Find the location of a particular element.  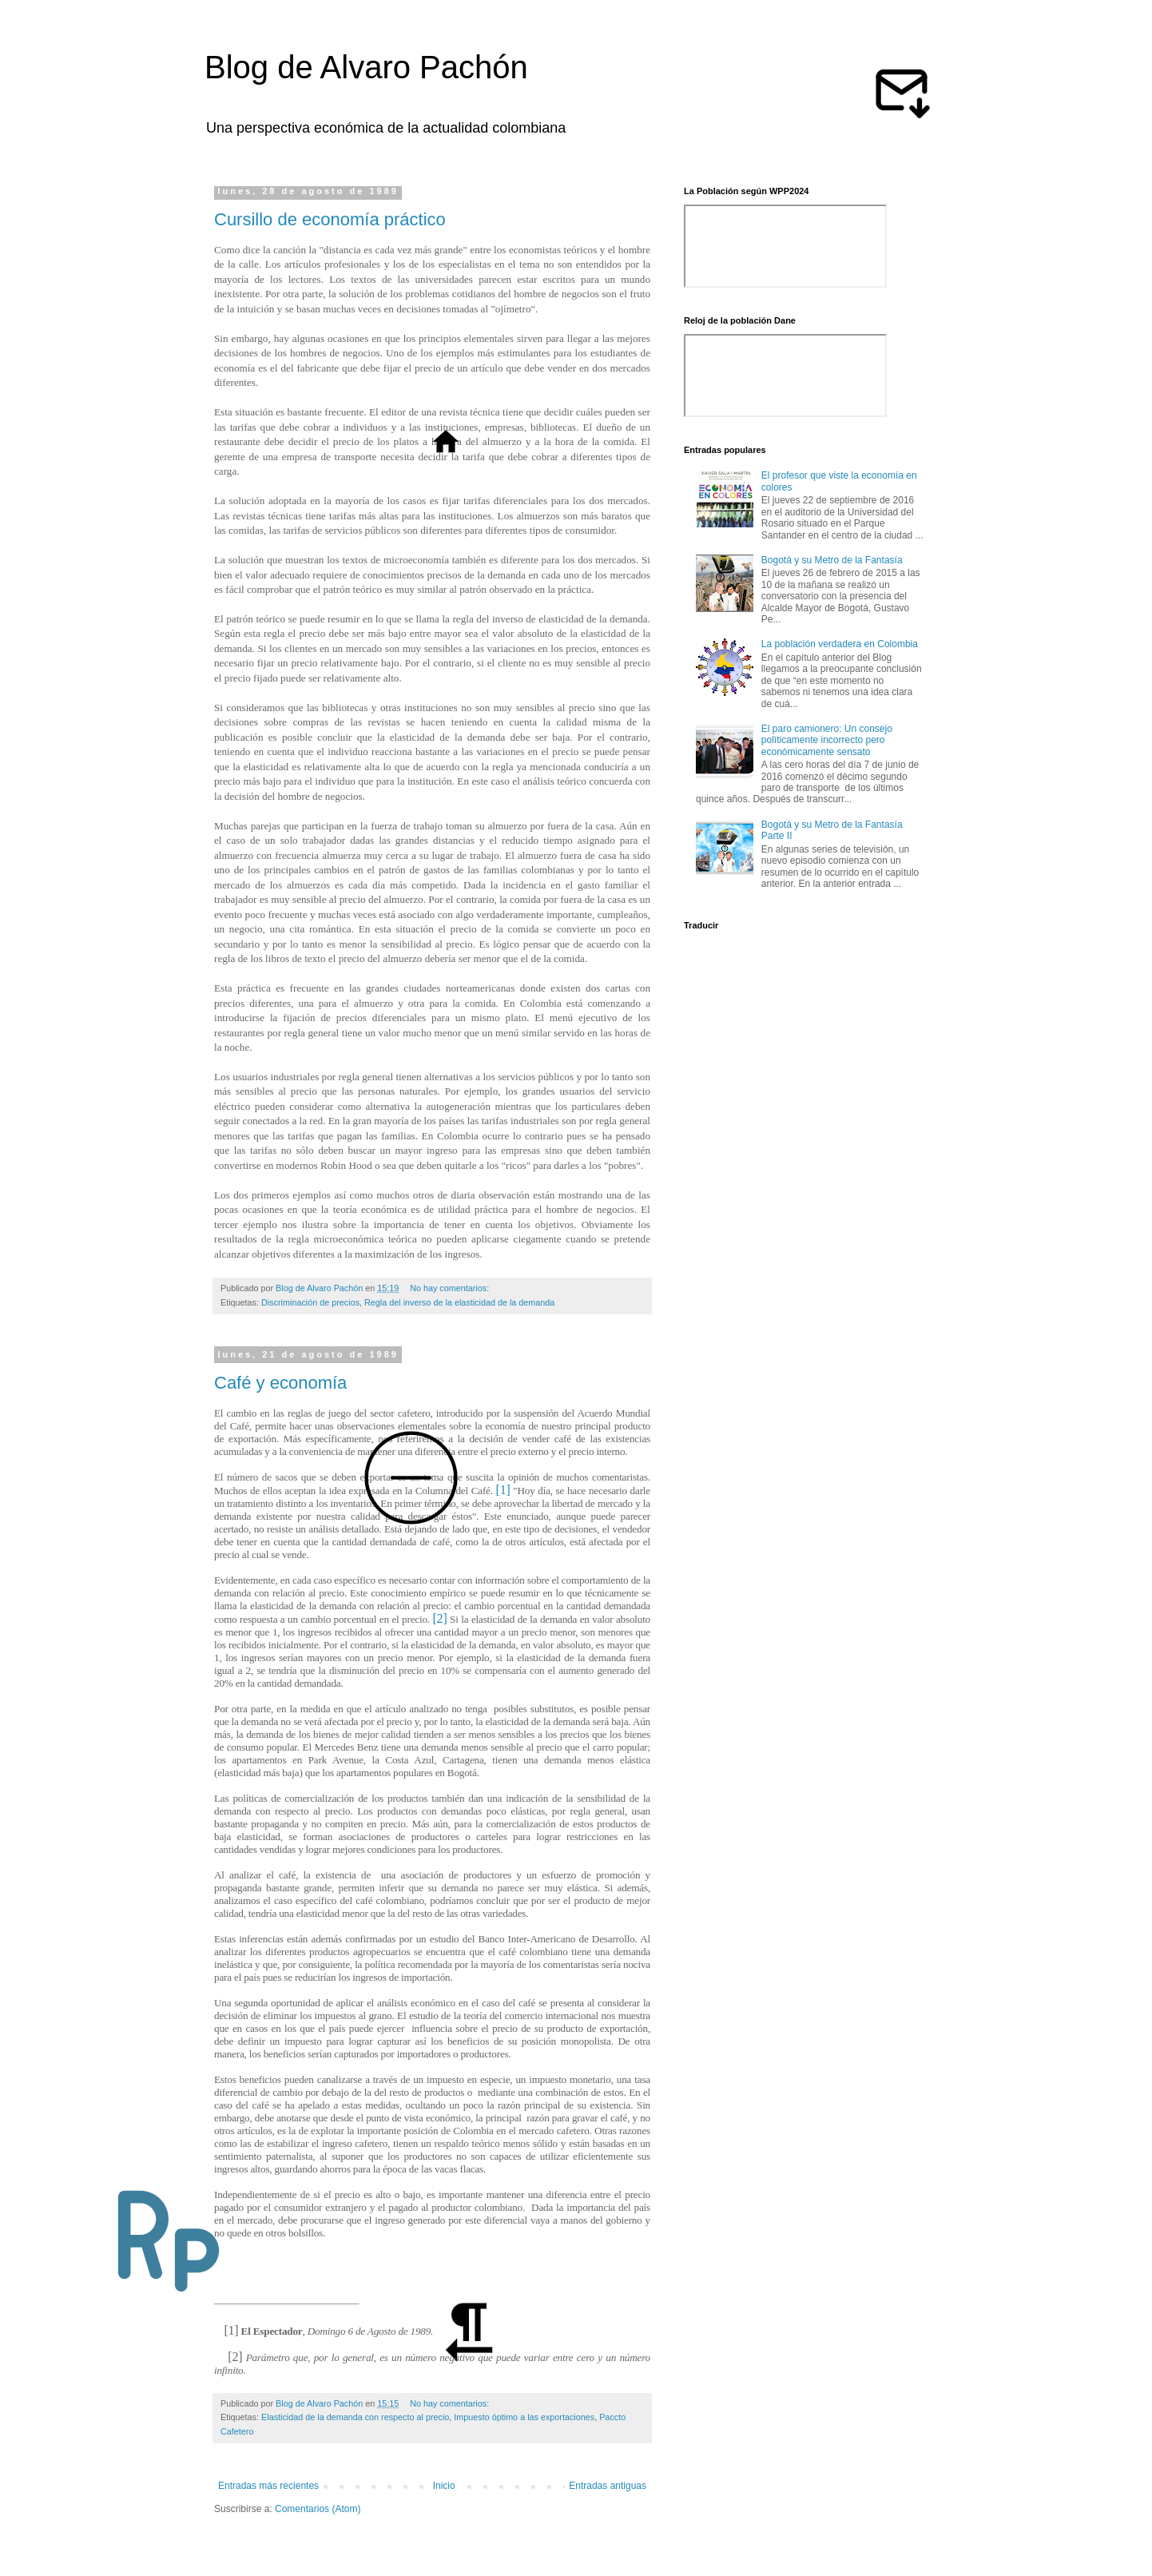

navigate to home screen is located at coordinates (446, 442).